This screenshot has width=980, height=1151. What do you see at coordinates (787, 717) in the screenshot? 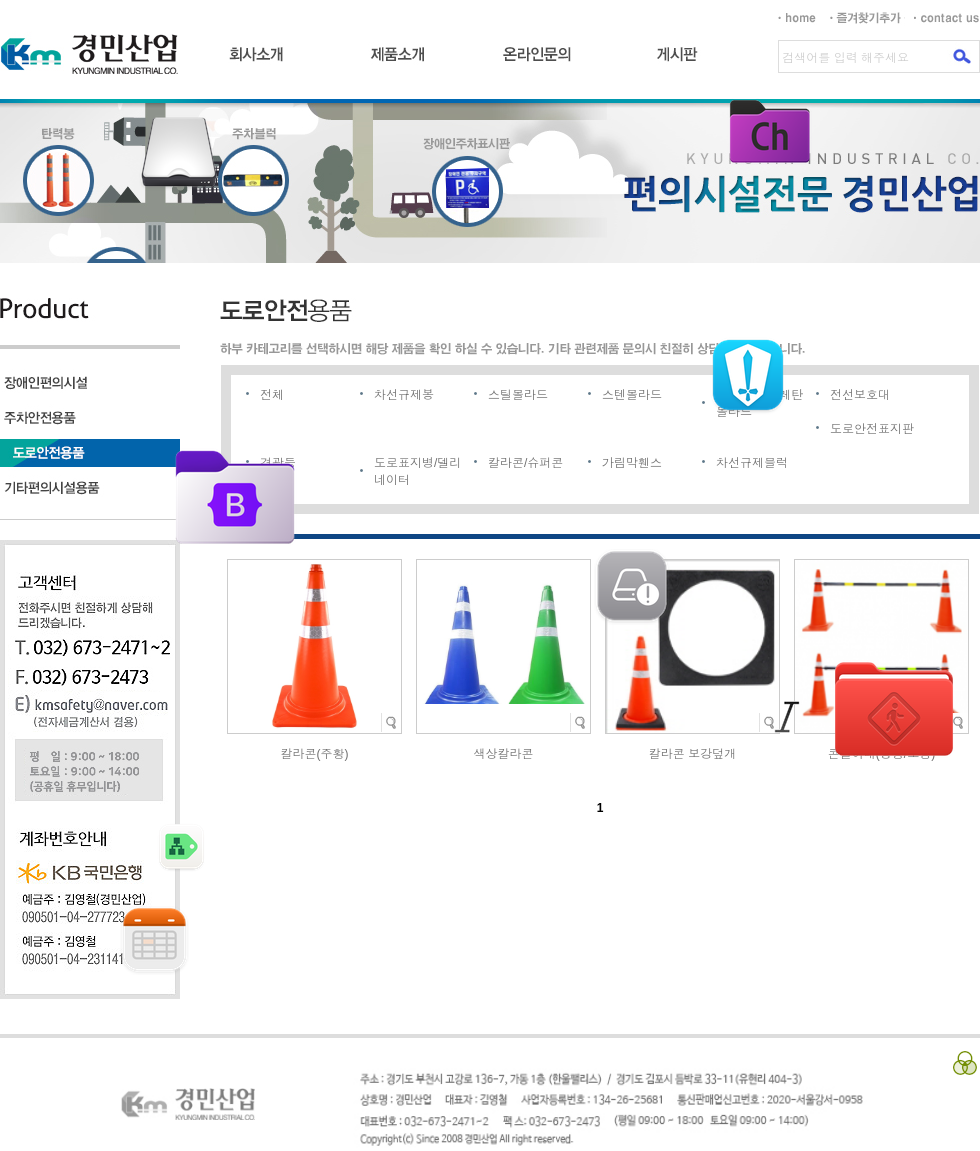
I see `apply italic formatting to selected text` at bounding box center [787, 717].